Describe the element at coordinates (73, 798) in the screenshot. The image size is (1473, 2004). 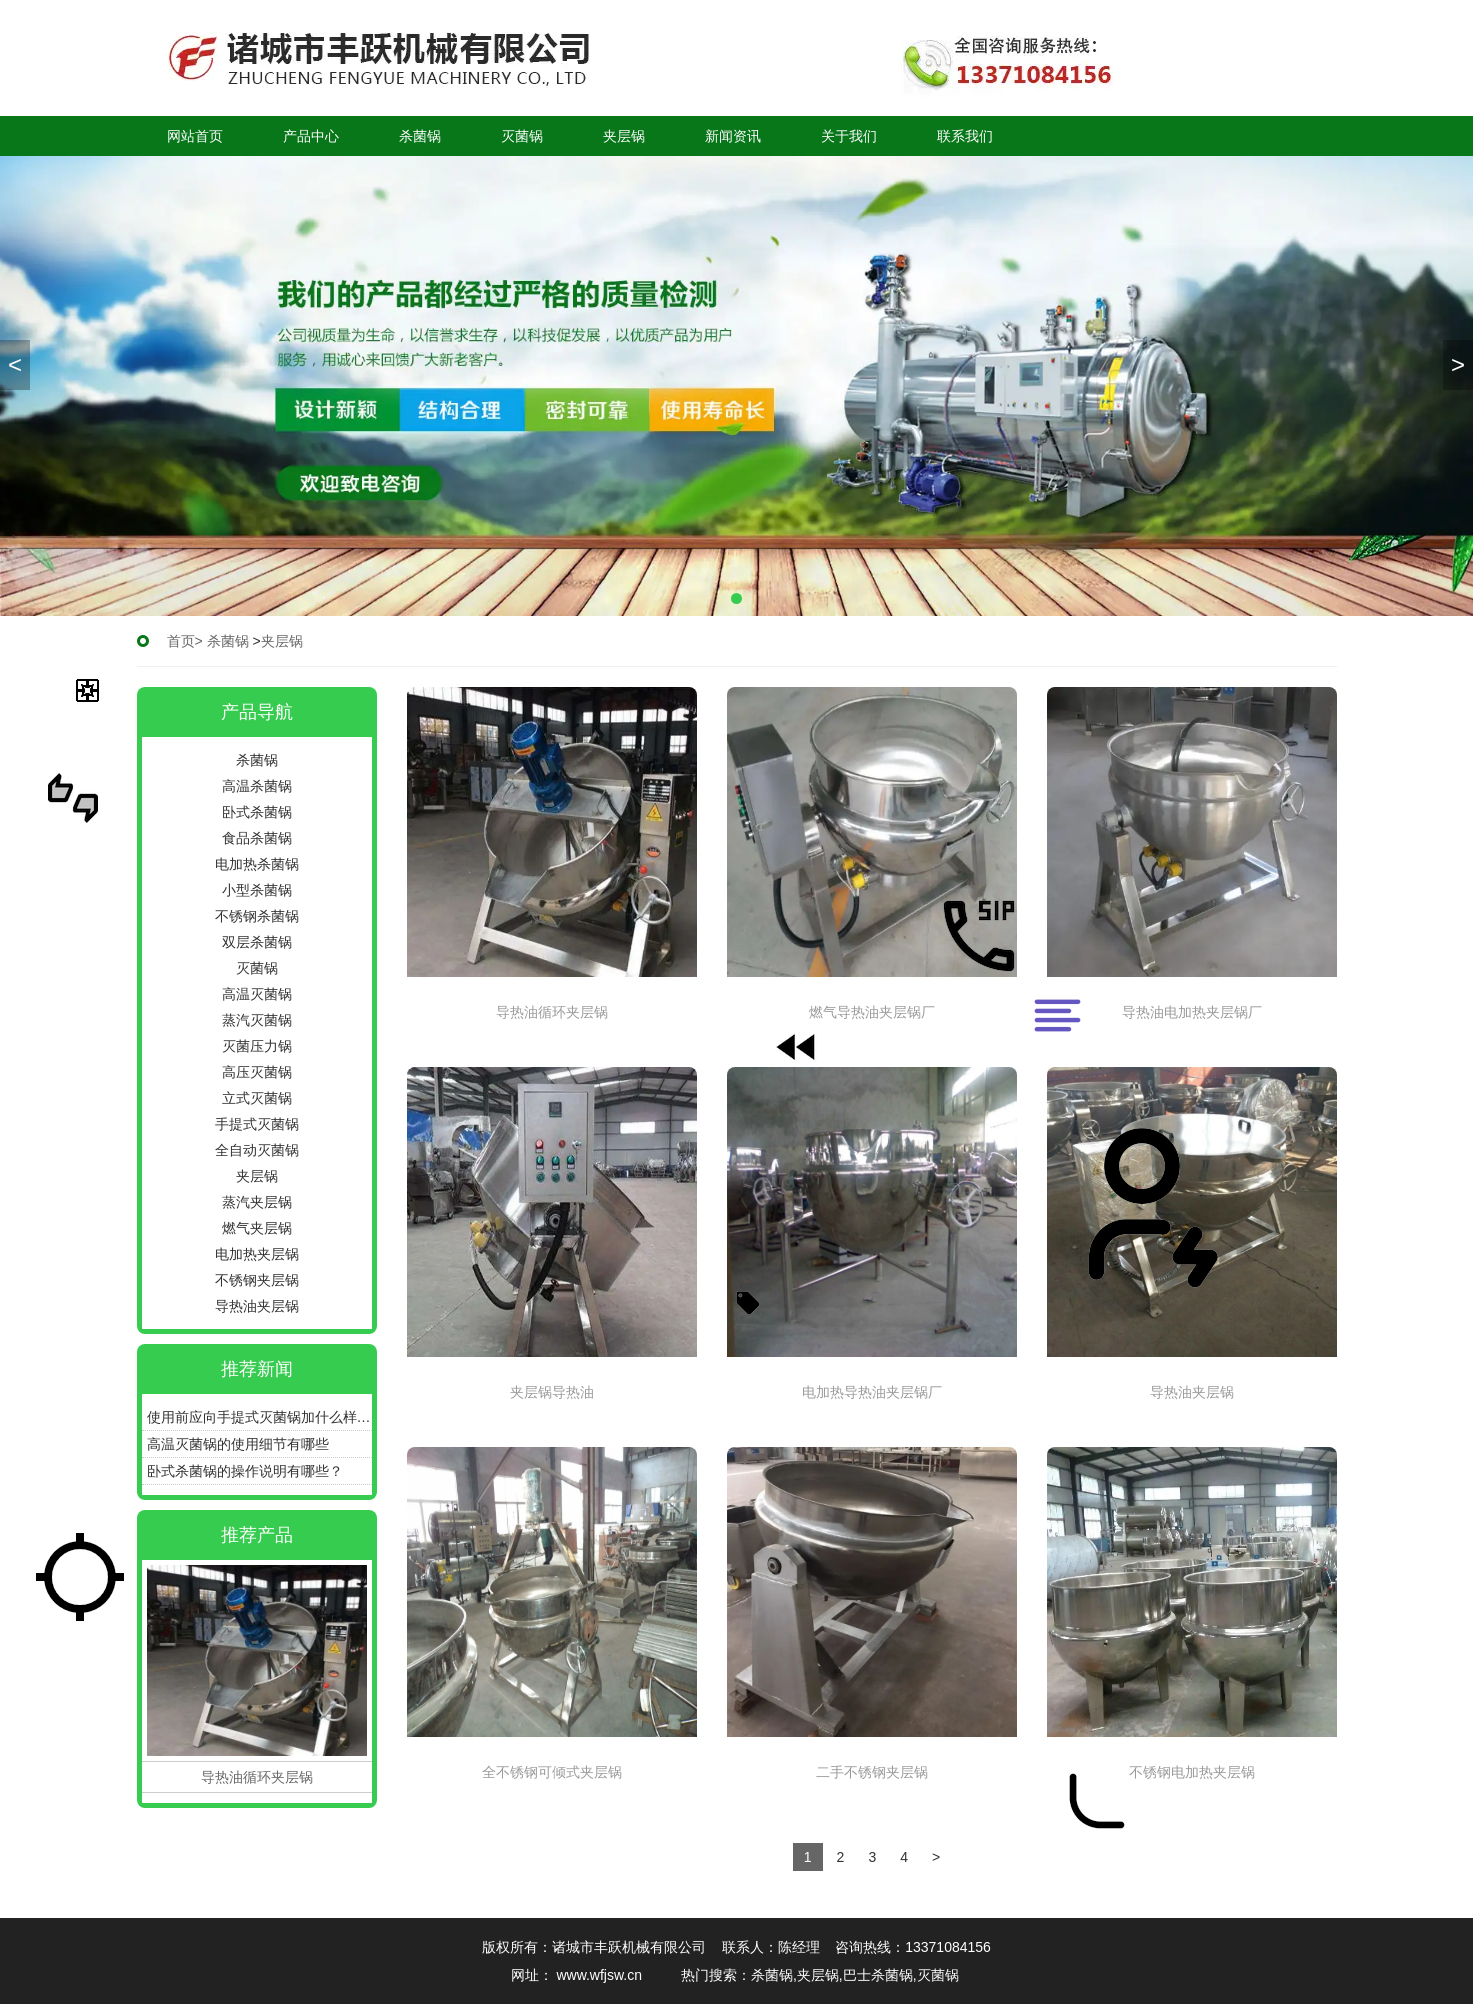
I see `rate or provide feedback` at that location.